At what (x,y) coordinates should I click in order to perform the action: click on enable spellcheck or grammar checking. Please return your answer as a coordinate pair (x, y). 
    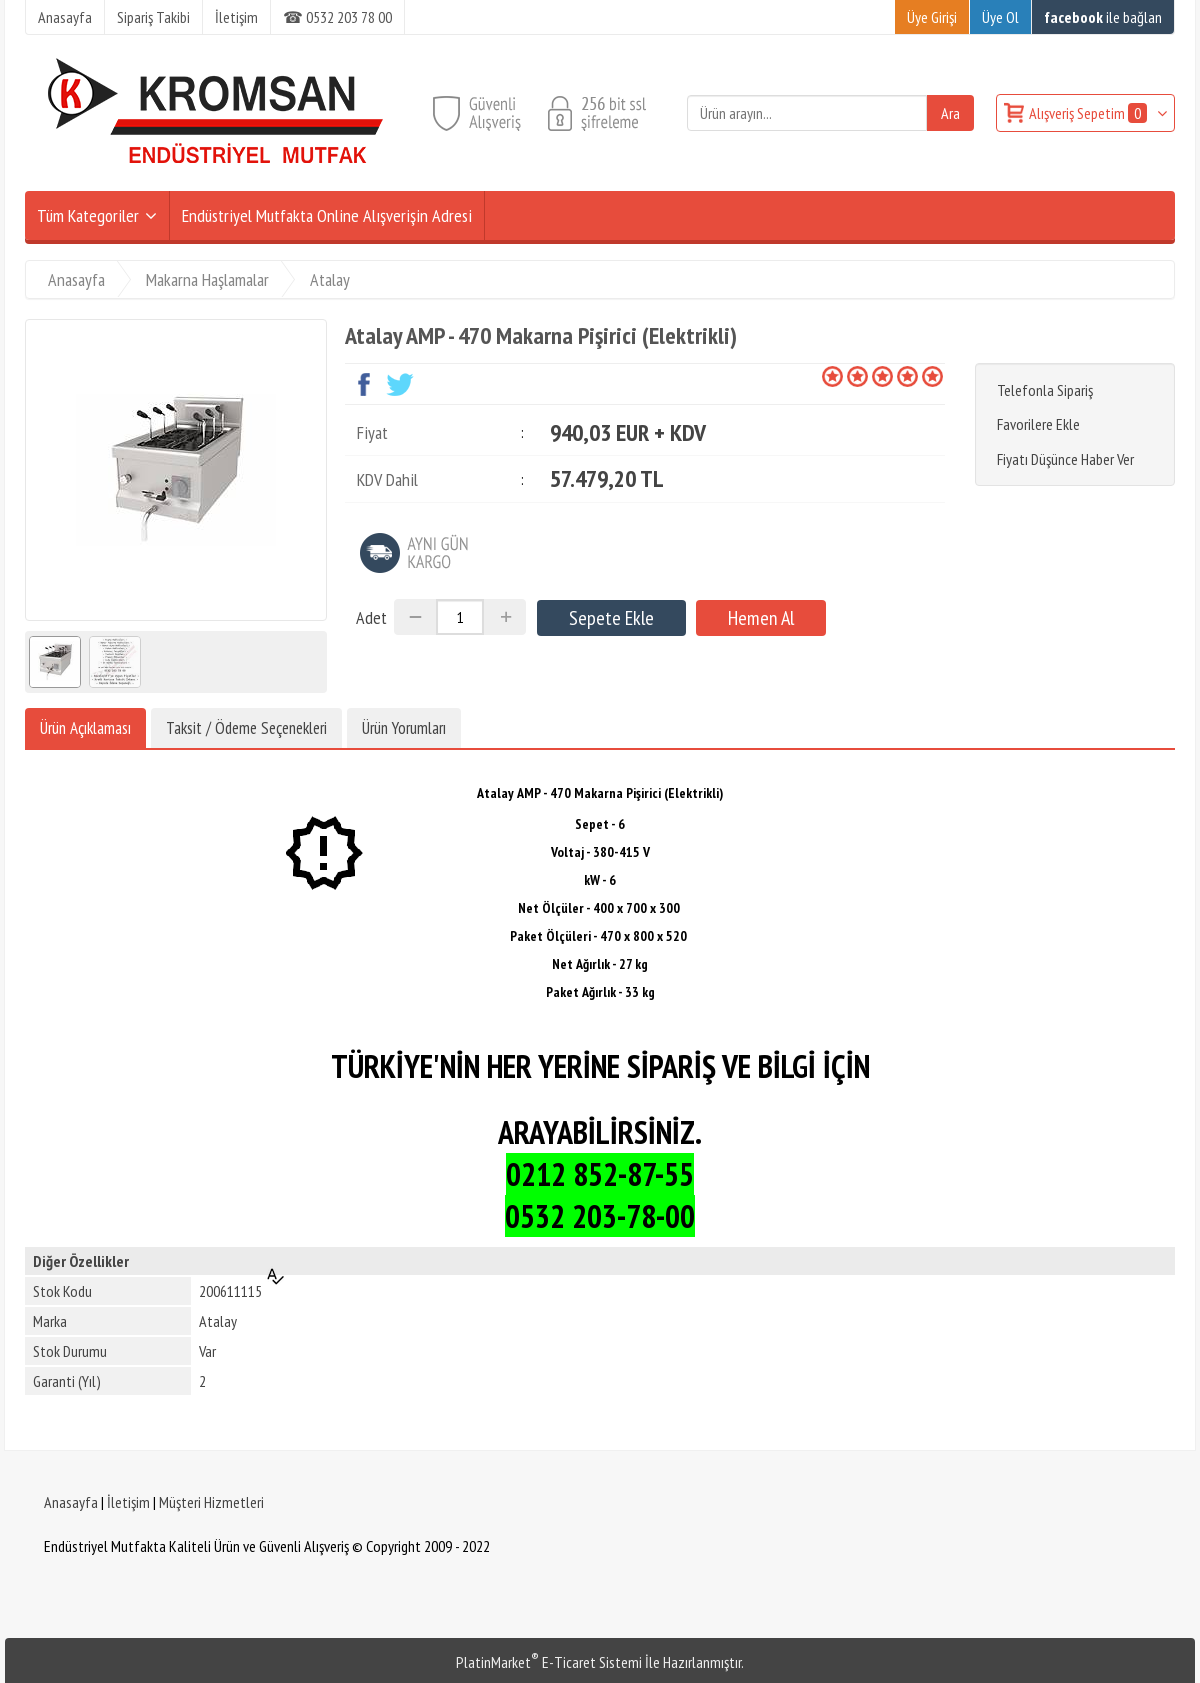
    Looking at the image, I should click on (275, 1276).